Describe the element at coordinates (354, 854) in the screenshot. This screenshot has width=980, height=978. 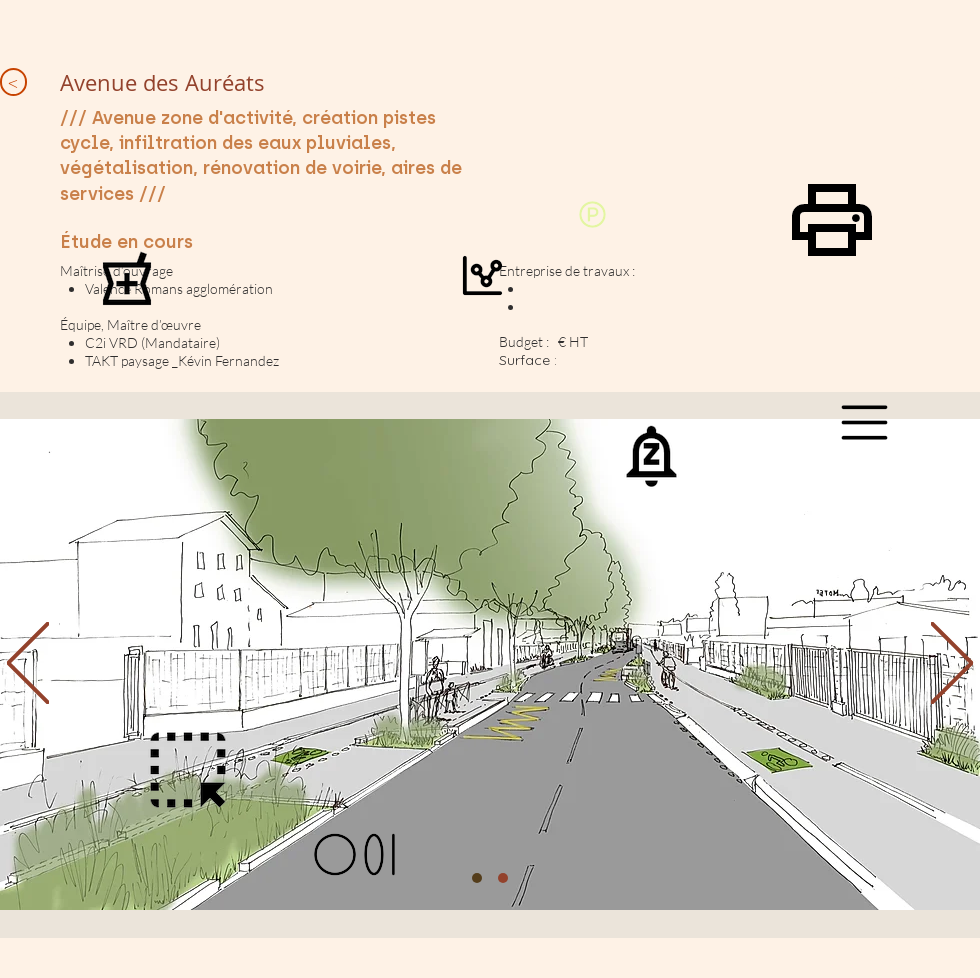
I see `open article on Medium` at that location.